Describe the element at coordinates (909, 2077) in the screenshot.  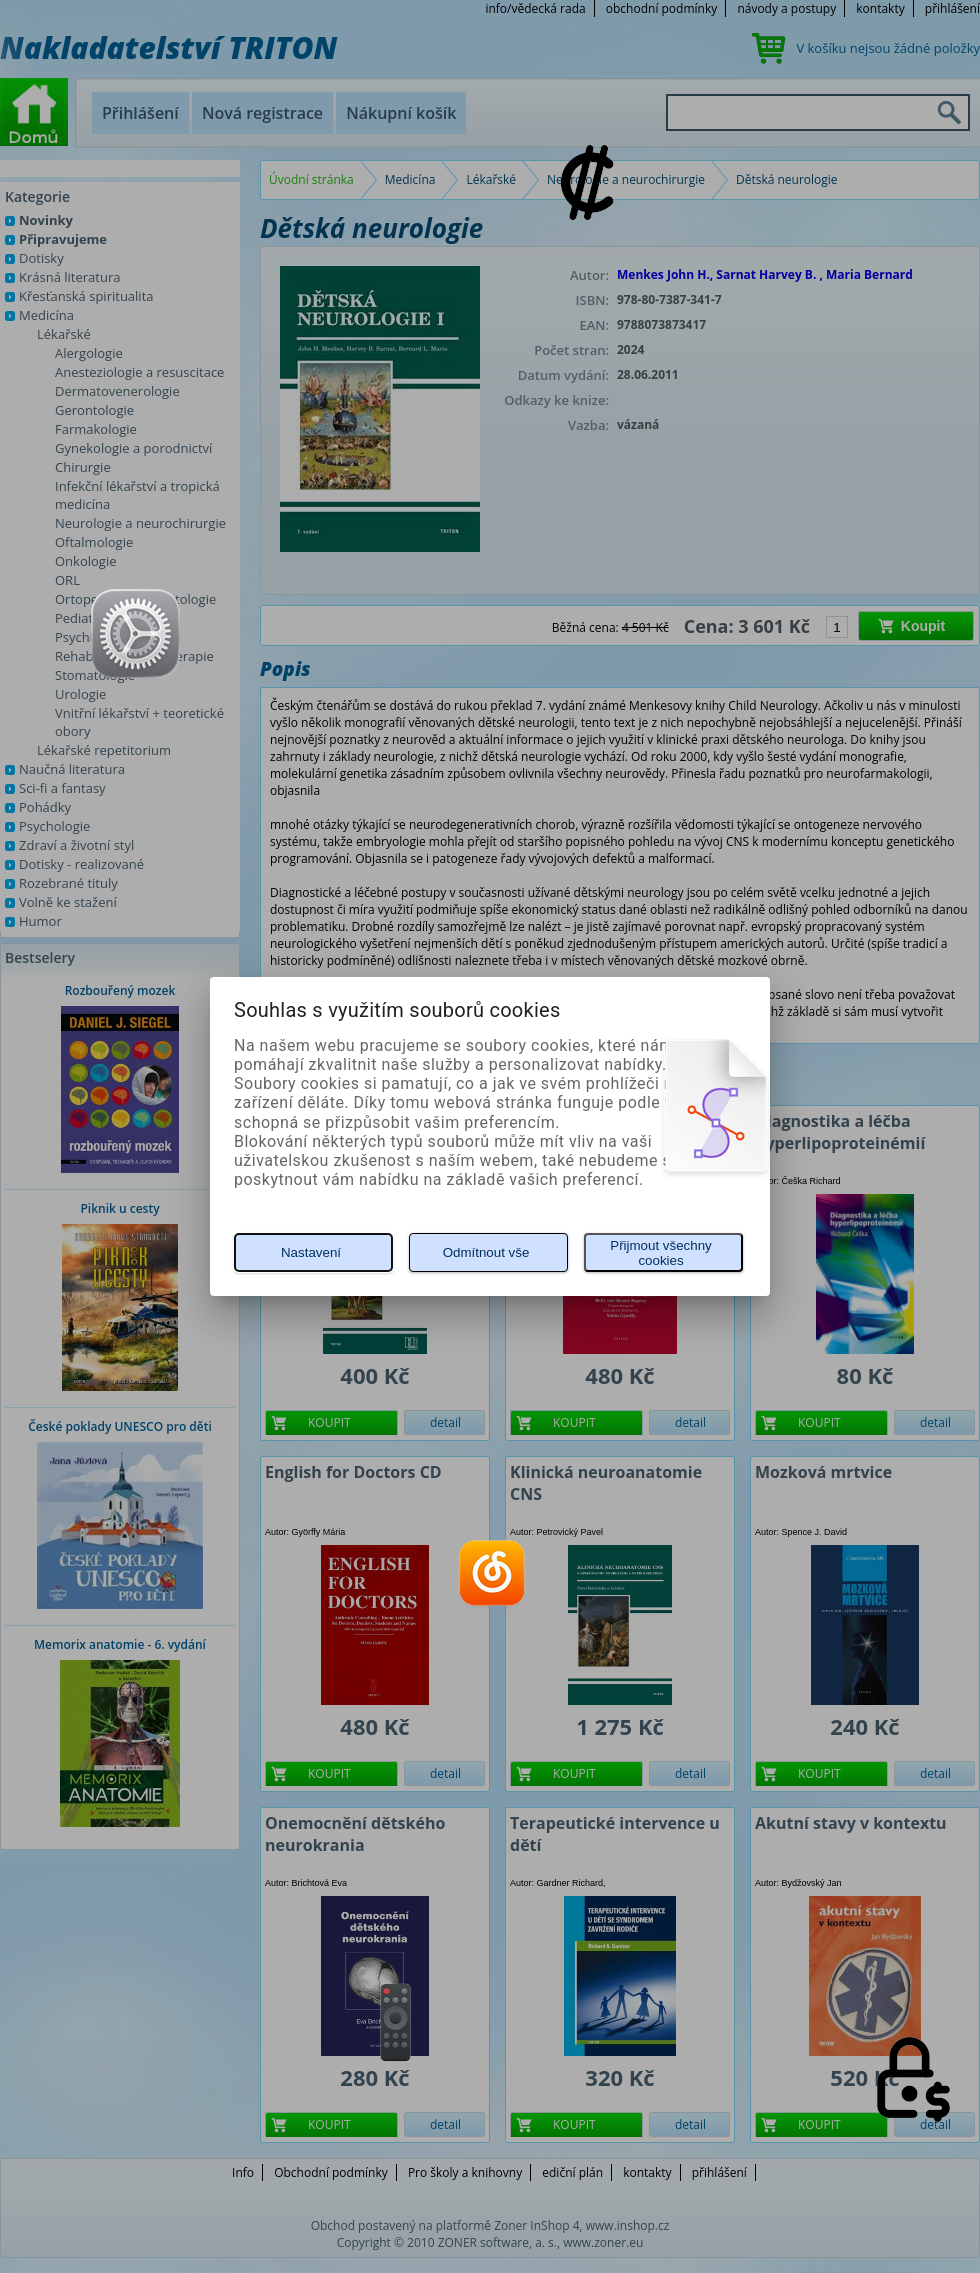
I see `secure payment or transaction` at that location.